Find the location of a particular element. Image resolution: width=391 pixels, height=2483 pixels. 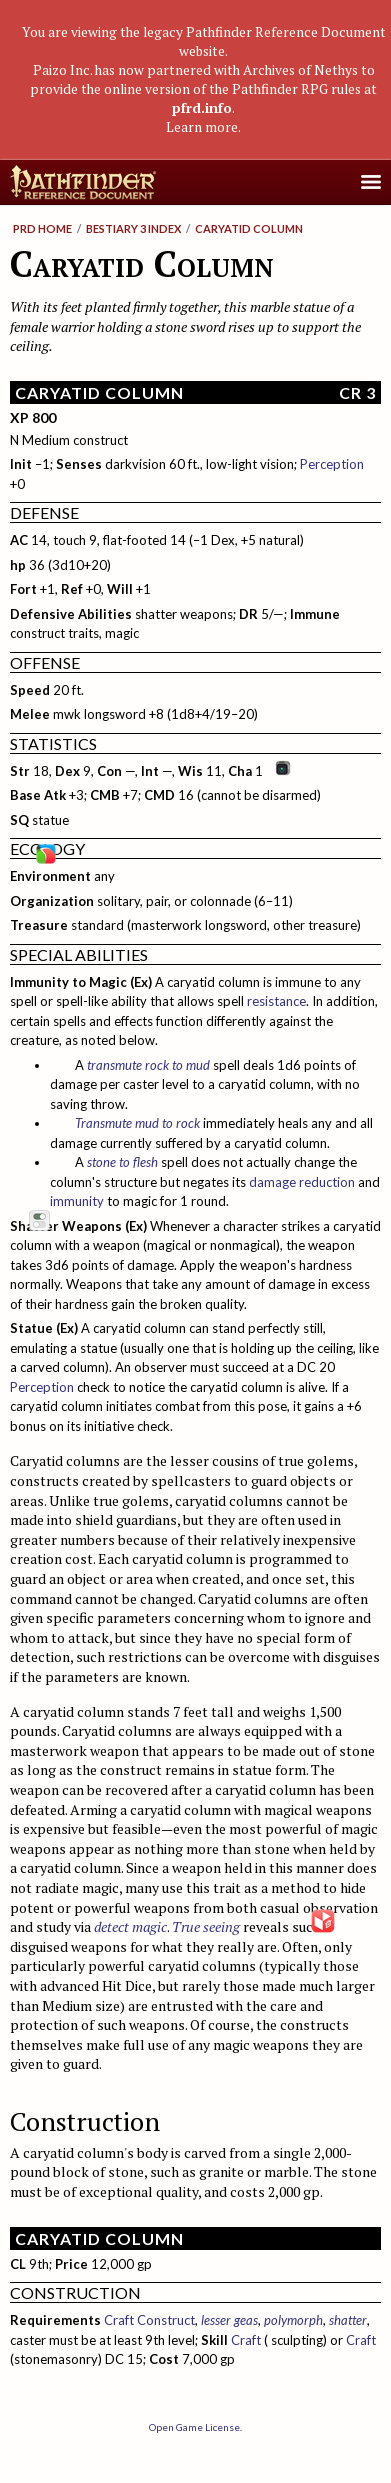

open gnome tweaks to customize system settings is located at coordinates (39, 1220).